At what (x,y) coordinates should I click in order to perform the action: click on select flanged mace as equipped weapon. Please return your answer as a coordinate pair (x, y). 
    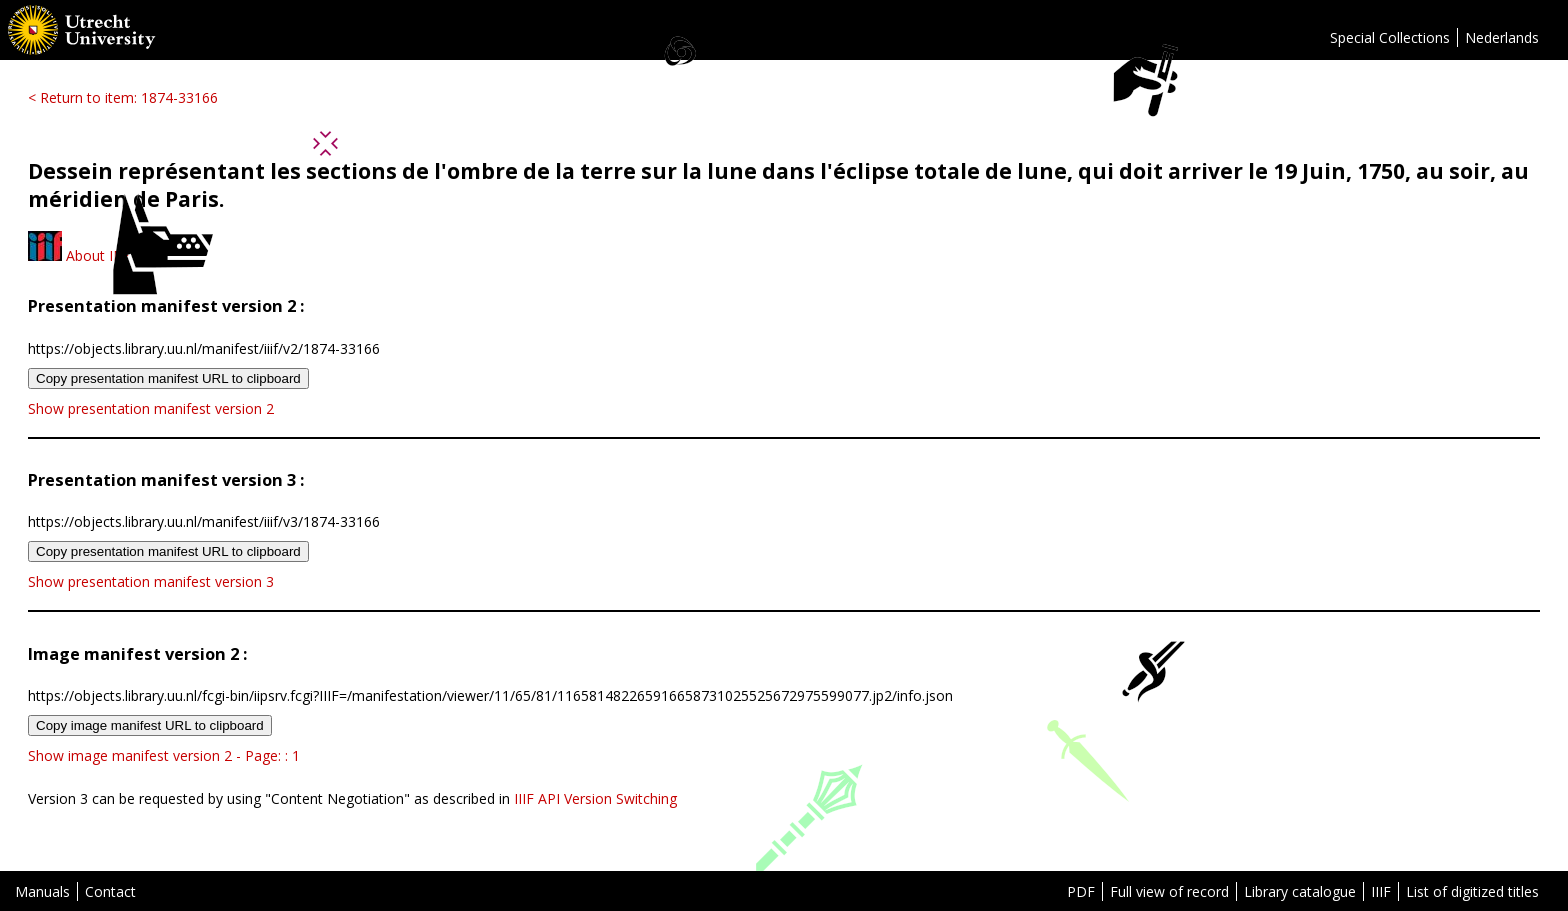
    Looking at the image, I should click on (810, 817).